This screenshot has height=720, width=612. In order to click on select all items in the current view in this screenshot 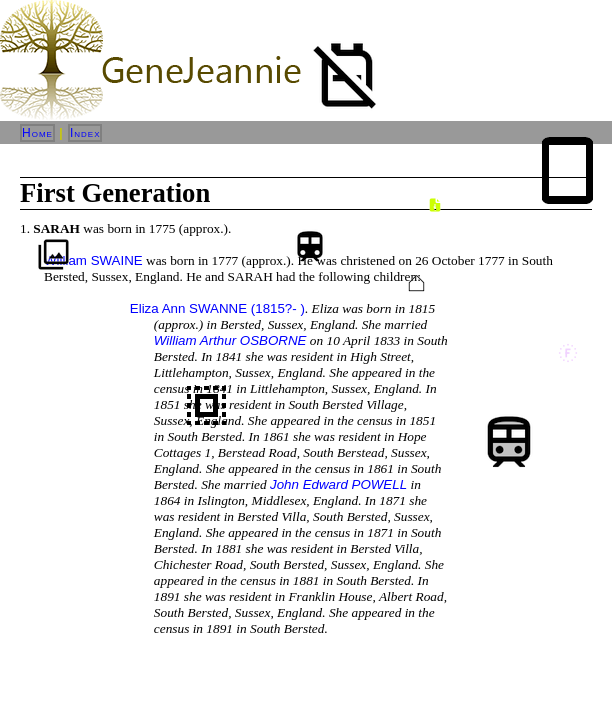, I will do `click(206, 405)`.